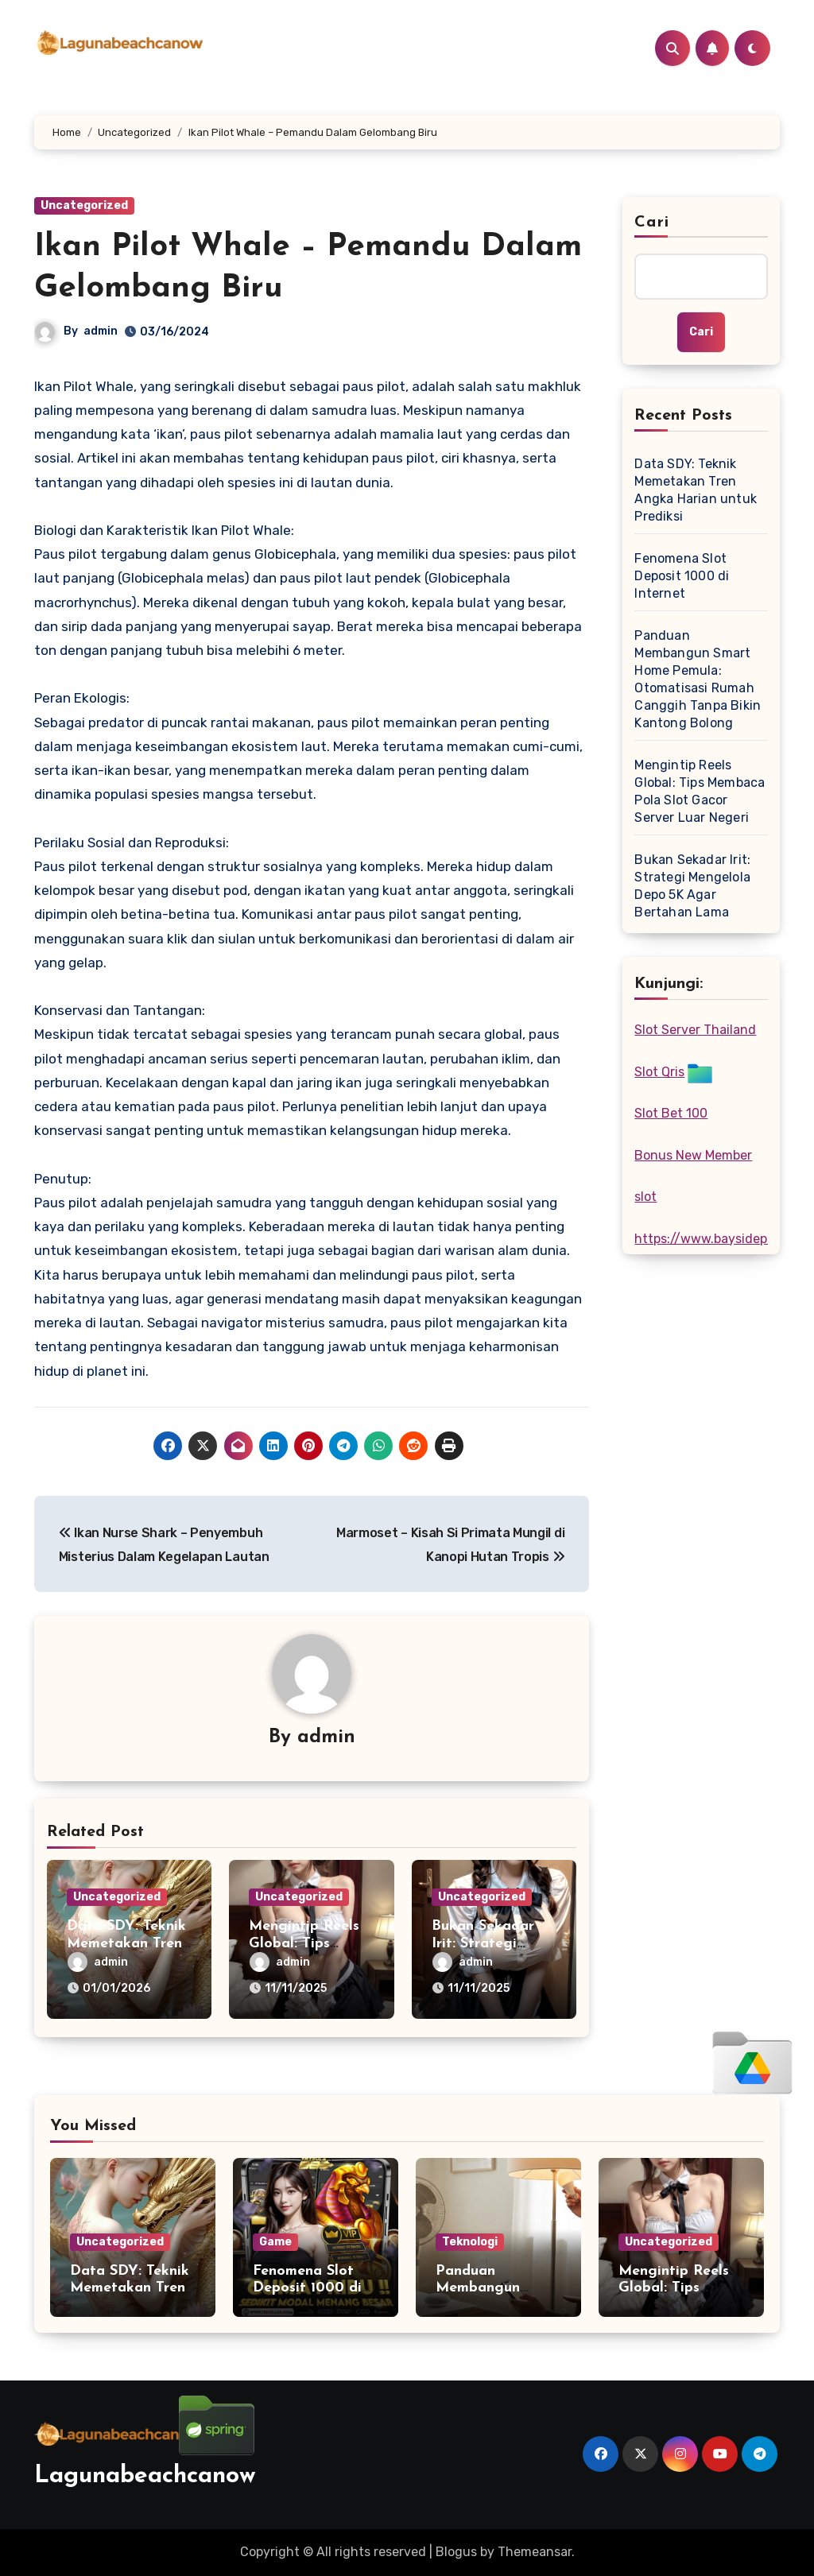 The image size is (814, 2576). Describe the element at coordinates (700, 1074) in the screenshot. I see `open the color gradient settings folder` at that location.